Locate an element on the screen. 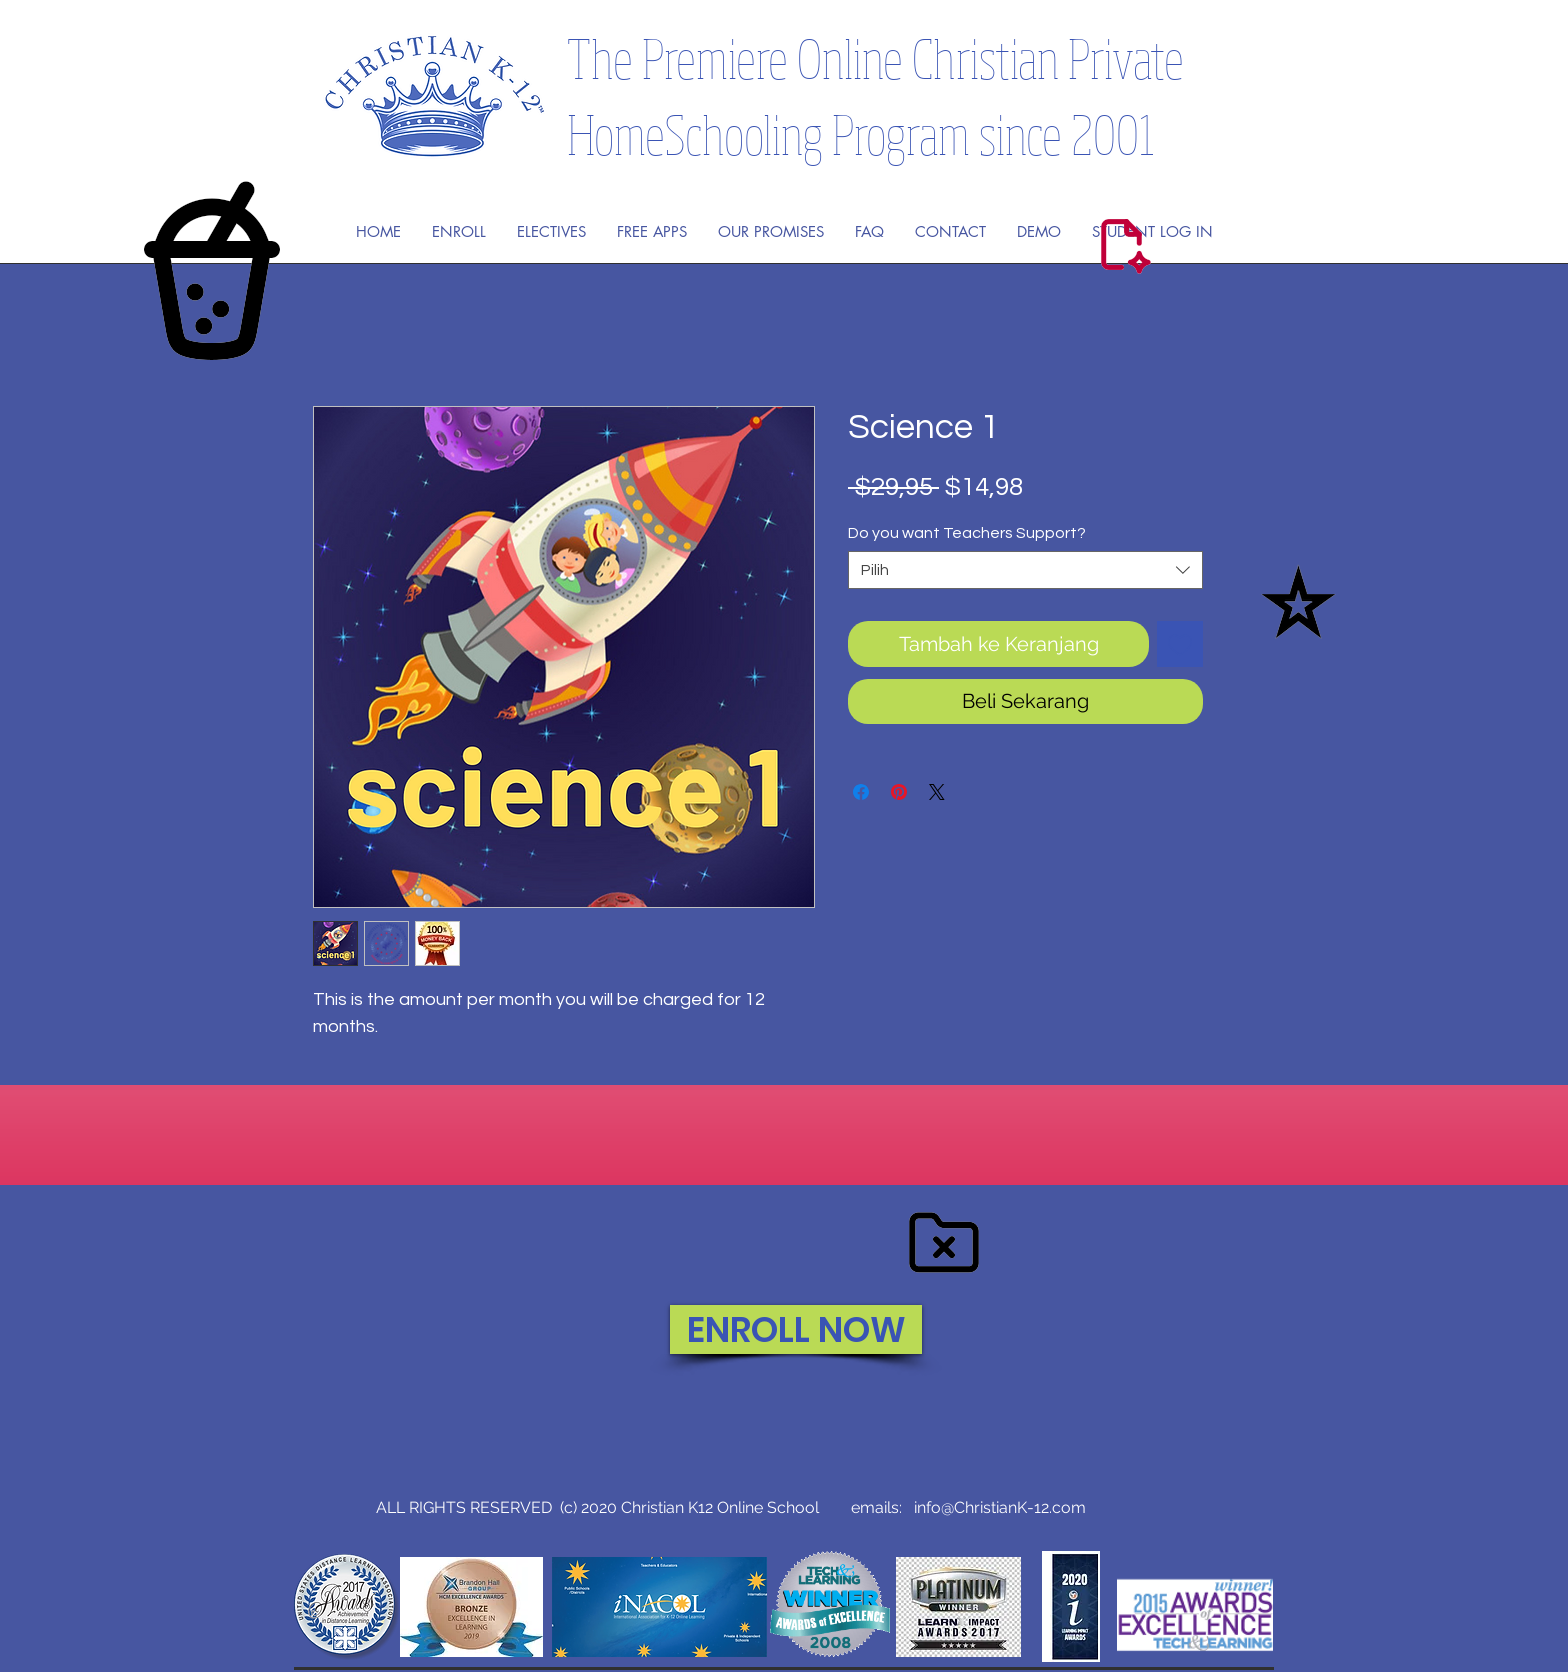 This screenshot has width=1568, height=1672. rate or review an item is located at coordinates (1298, 601).